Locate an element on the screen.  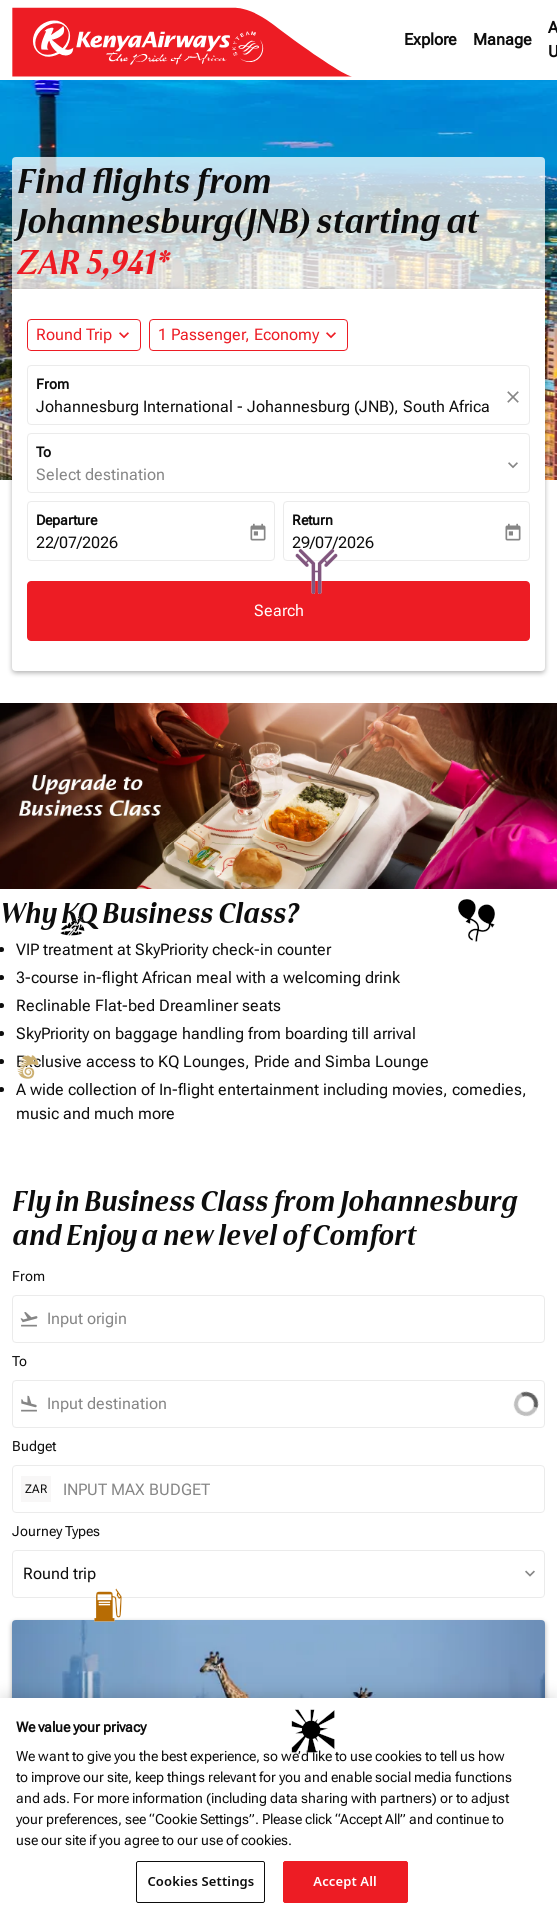
indicates a celebration or party event is located at coordinates (476, 920).